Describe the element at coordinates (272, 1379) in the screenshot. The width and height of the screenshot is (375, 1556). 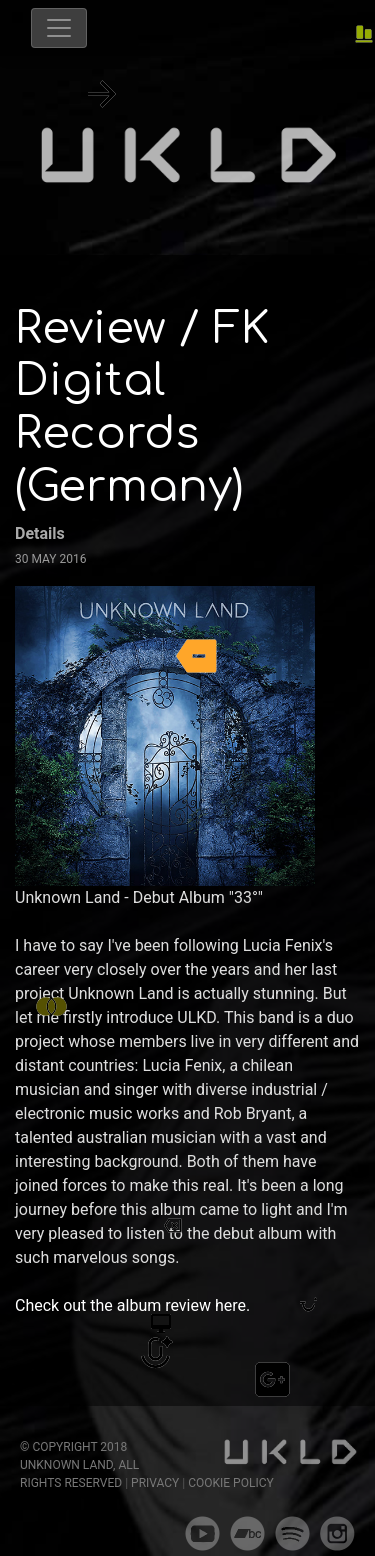
I see `sign in with Google+` at that location.